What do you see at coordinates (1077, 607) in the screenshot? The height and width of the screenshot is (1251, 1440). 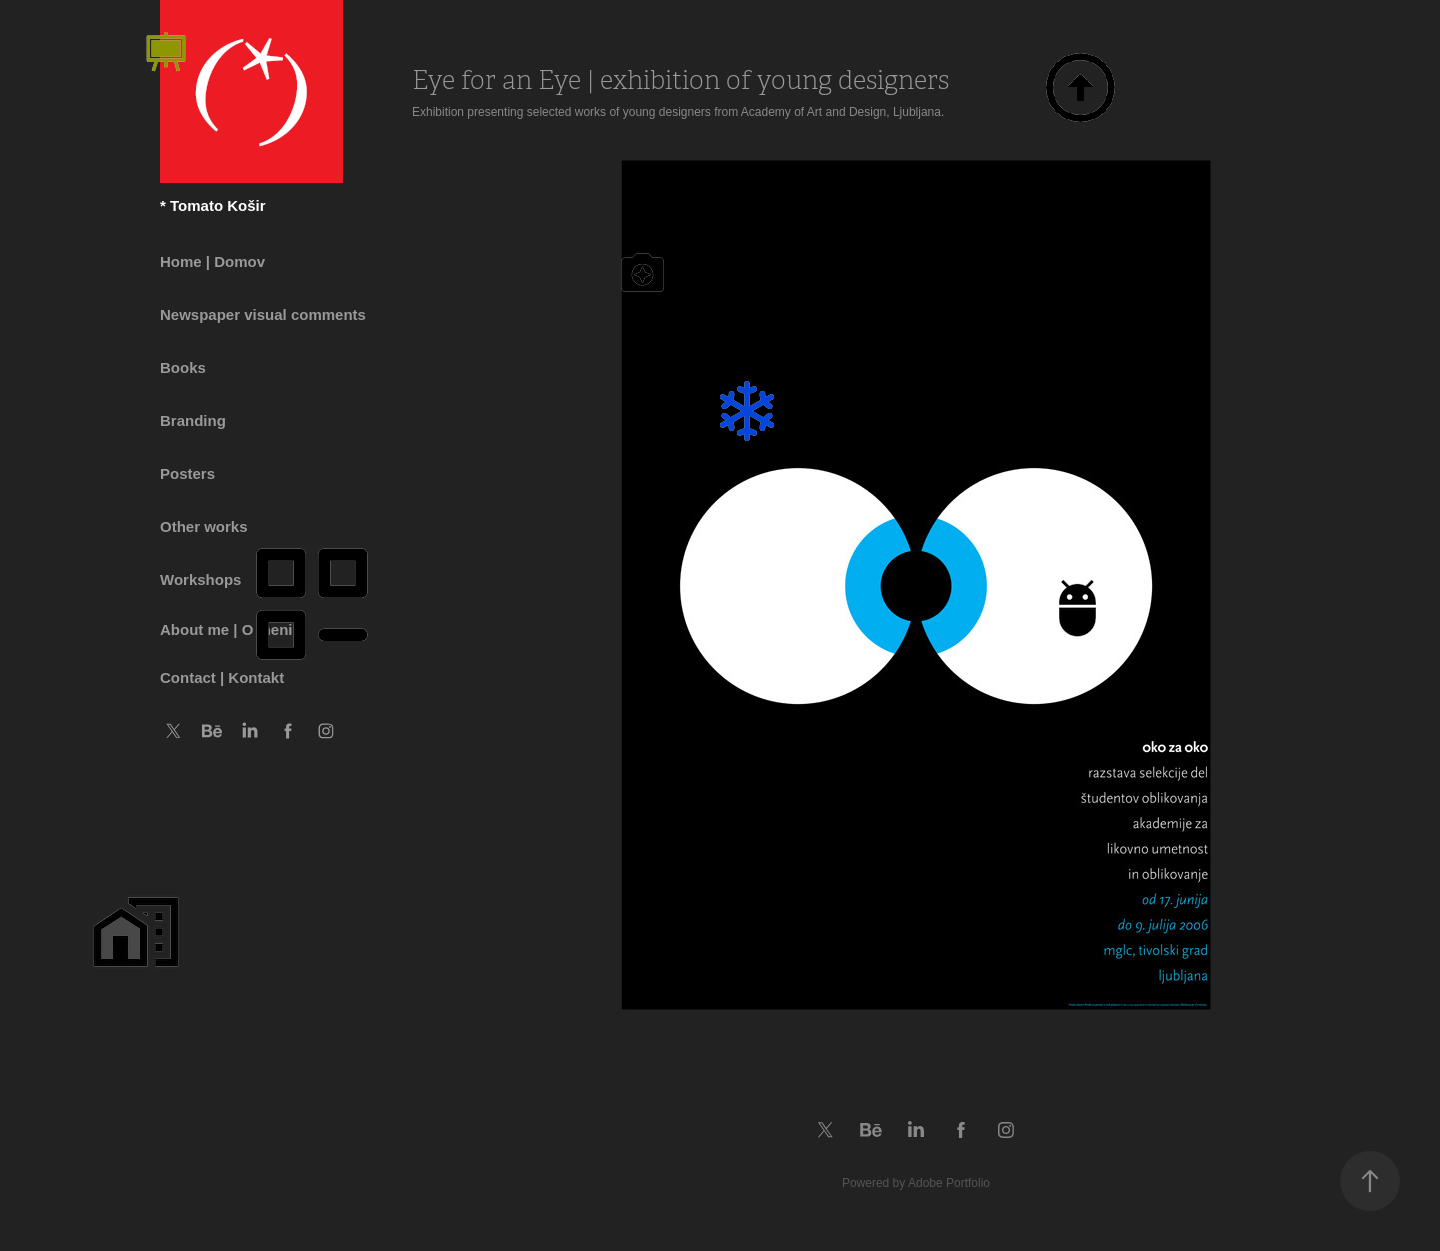 I see `android debug bridge (adb) connection status` at bounding box center [1077, 607].